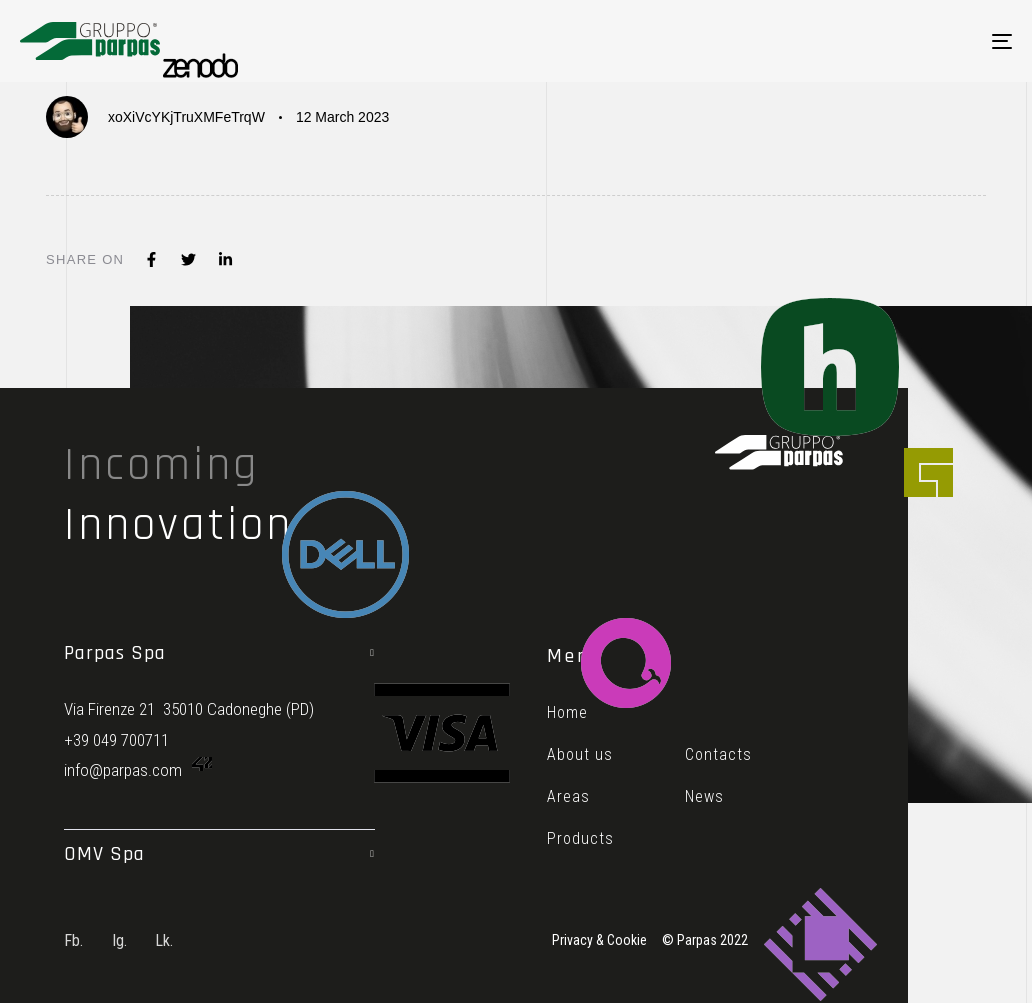 The image size is (1032, 1003). I want to click on open facebook gaming app, so click(928, 472).